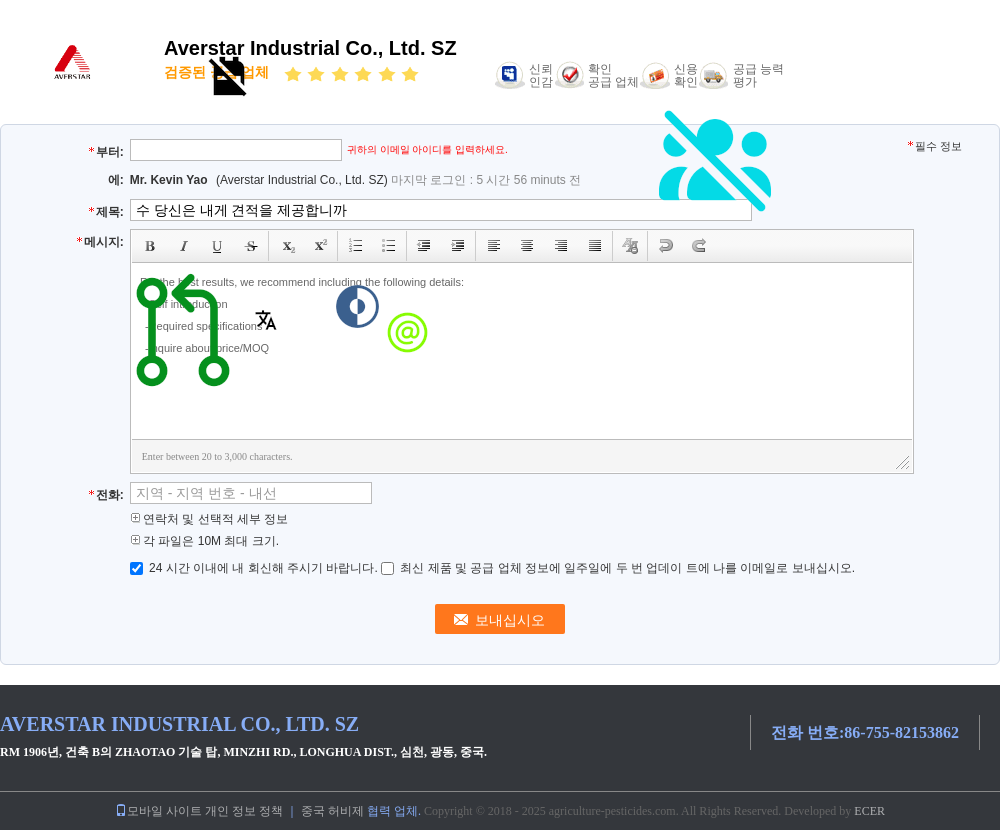 This screenshot has height=830, width=1000. Describe the element at coordinates (229, 76) in the screenshot. I see `no backpacks allowed in this area` at that location.